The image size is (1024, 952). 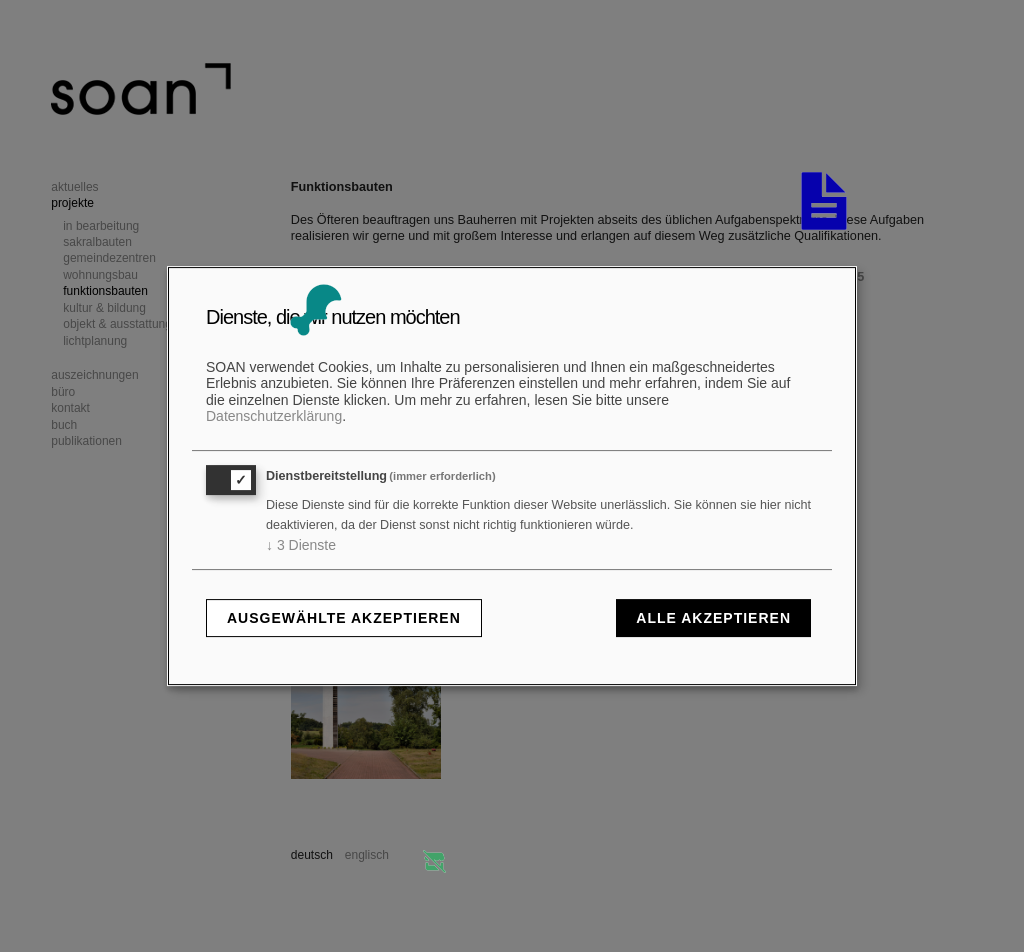 I want to click on access food or dining options, so click(x=316, y=310).